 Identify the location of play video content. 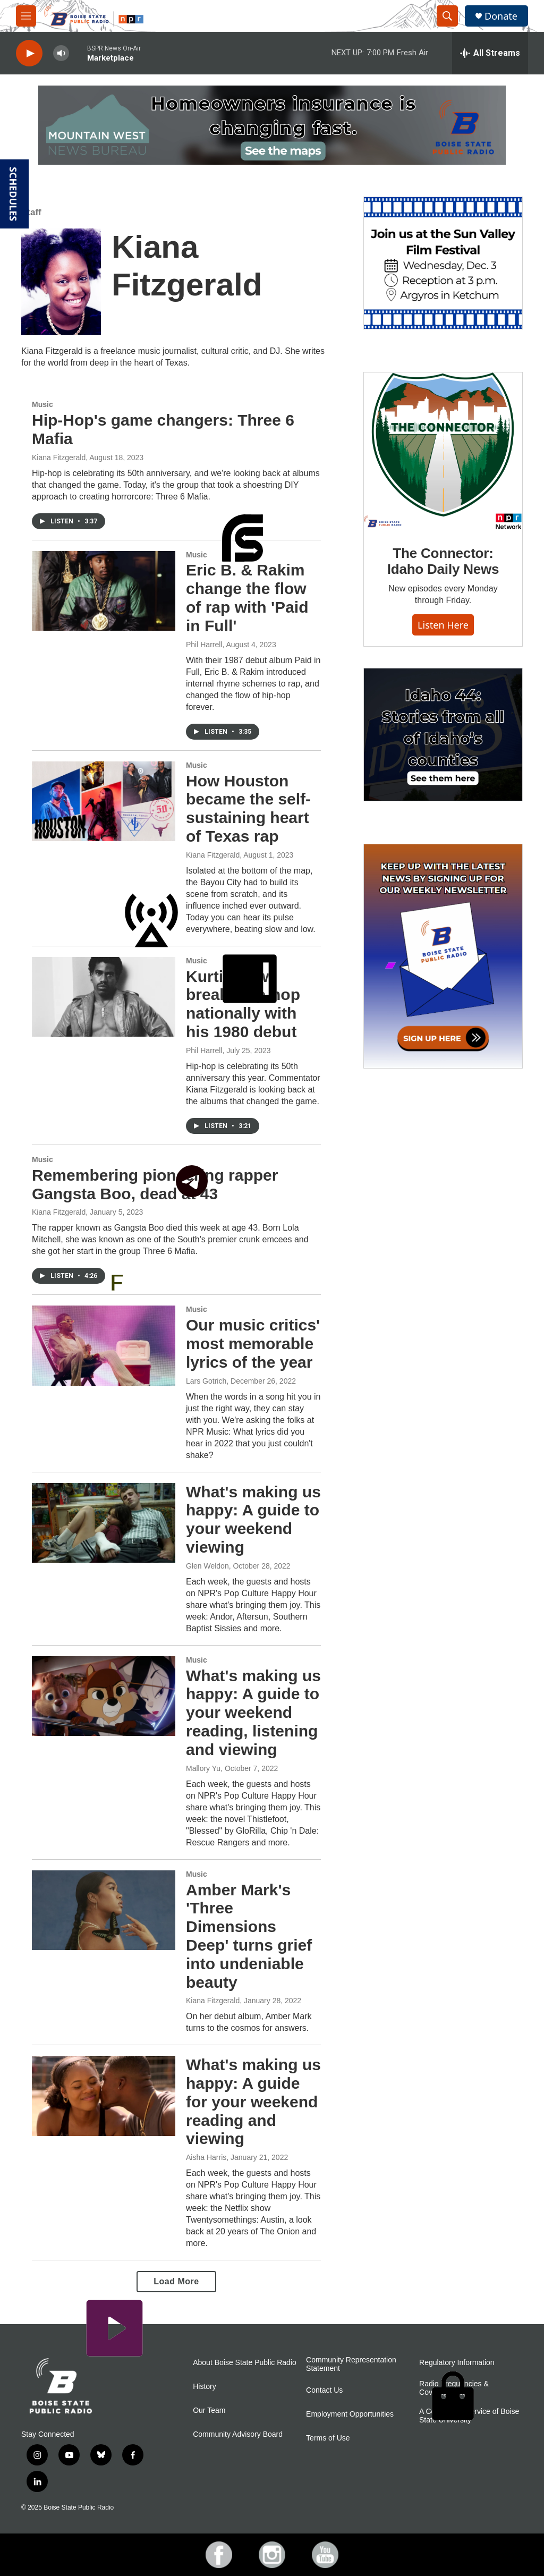
(114, 2328).